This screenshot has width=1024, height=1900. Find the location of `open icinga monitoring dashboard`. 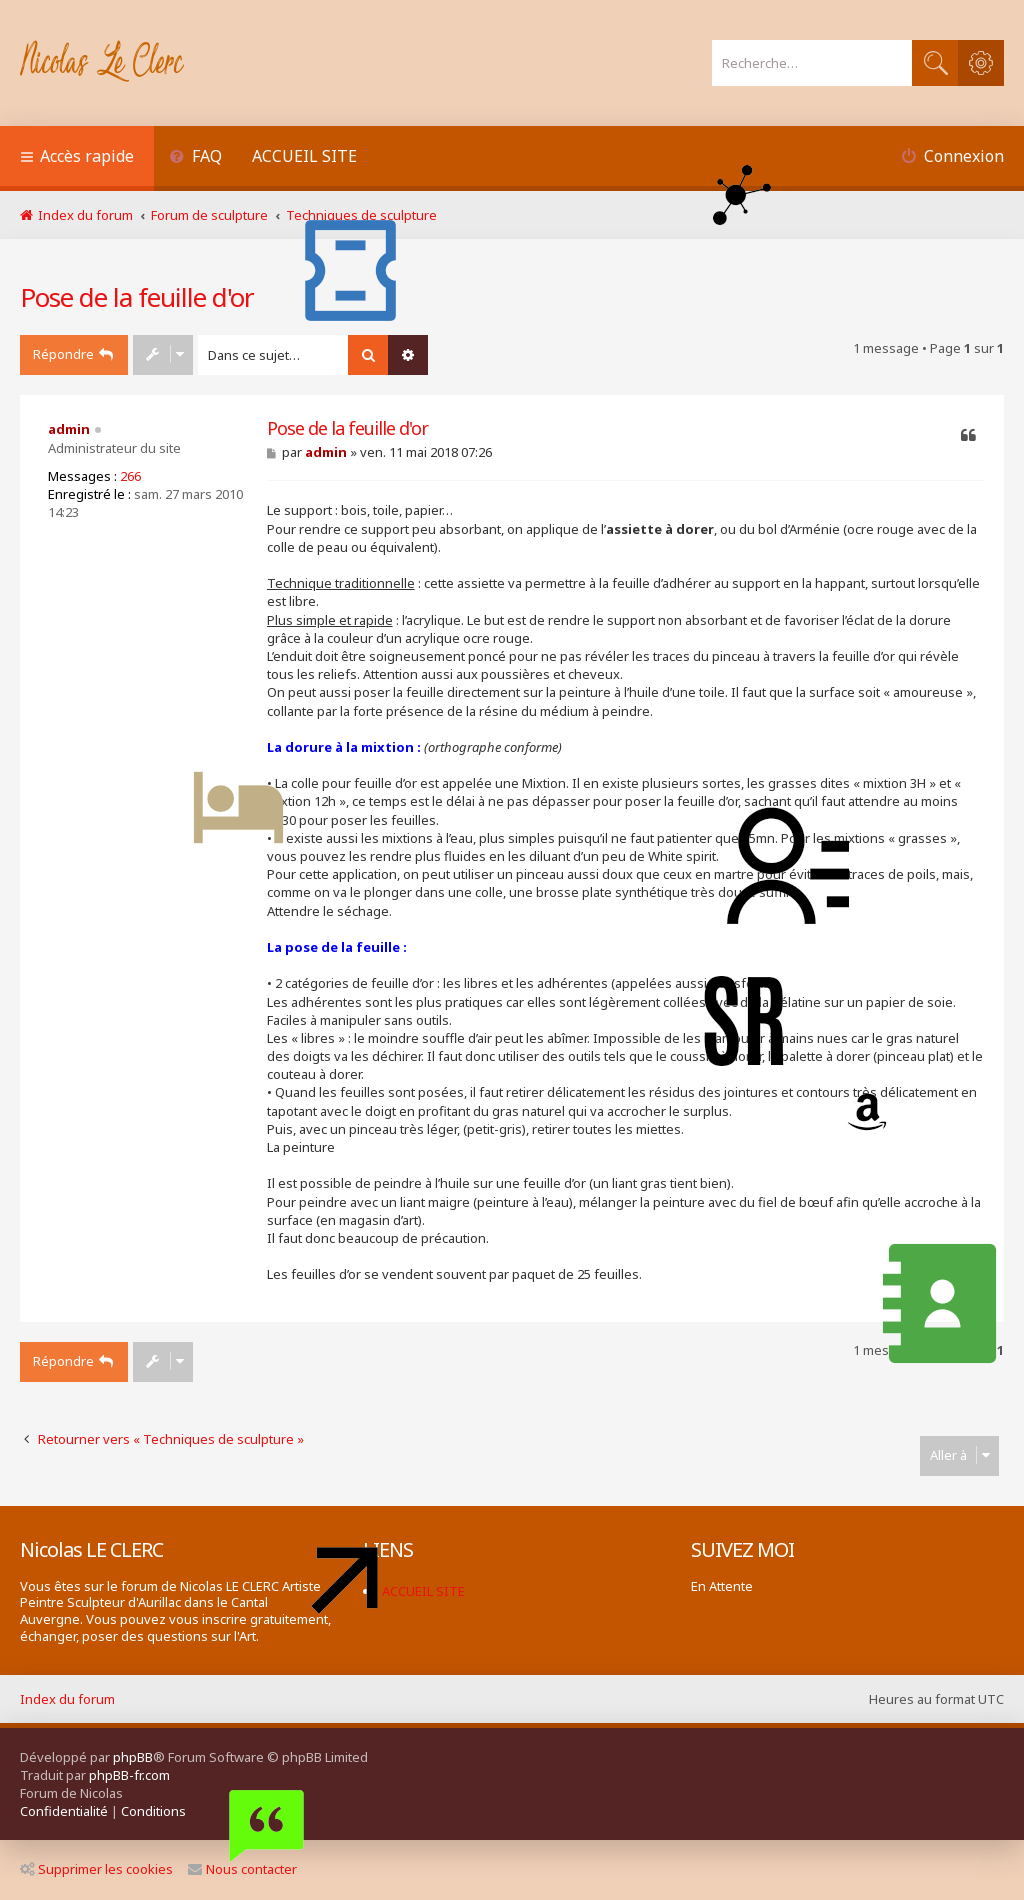

open icinga monitoring dashboard is located at coordinates (742, 195).